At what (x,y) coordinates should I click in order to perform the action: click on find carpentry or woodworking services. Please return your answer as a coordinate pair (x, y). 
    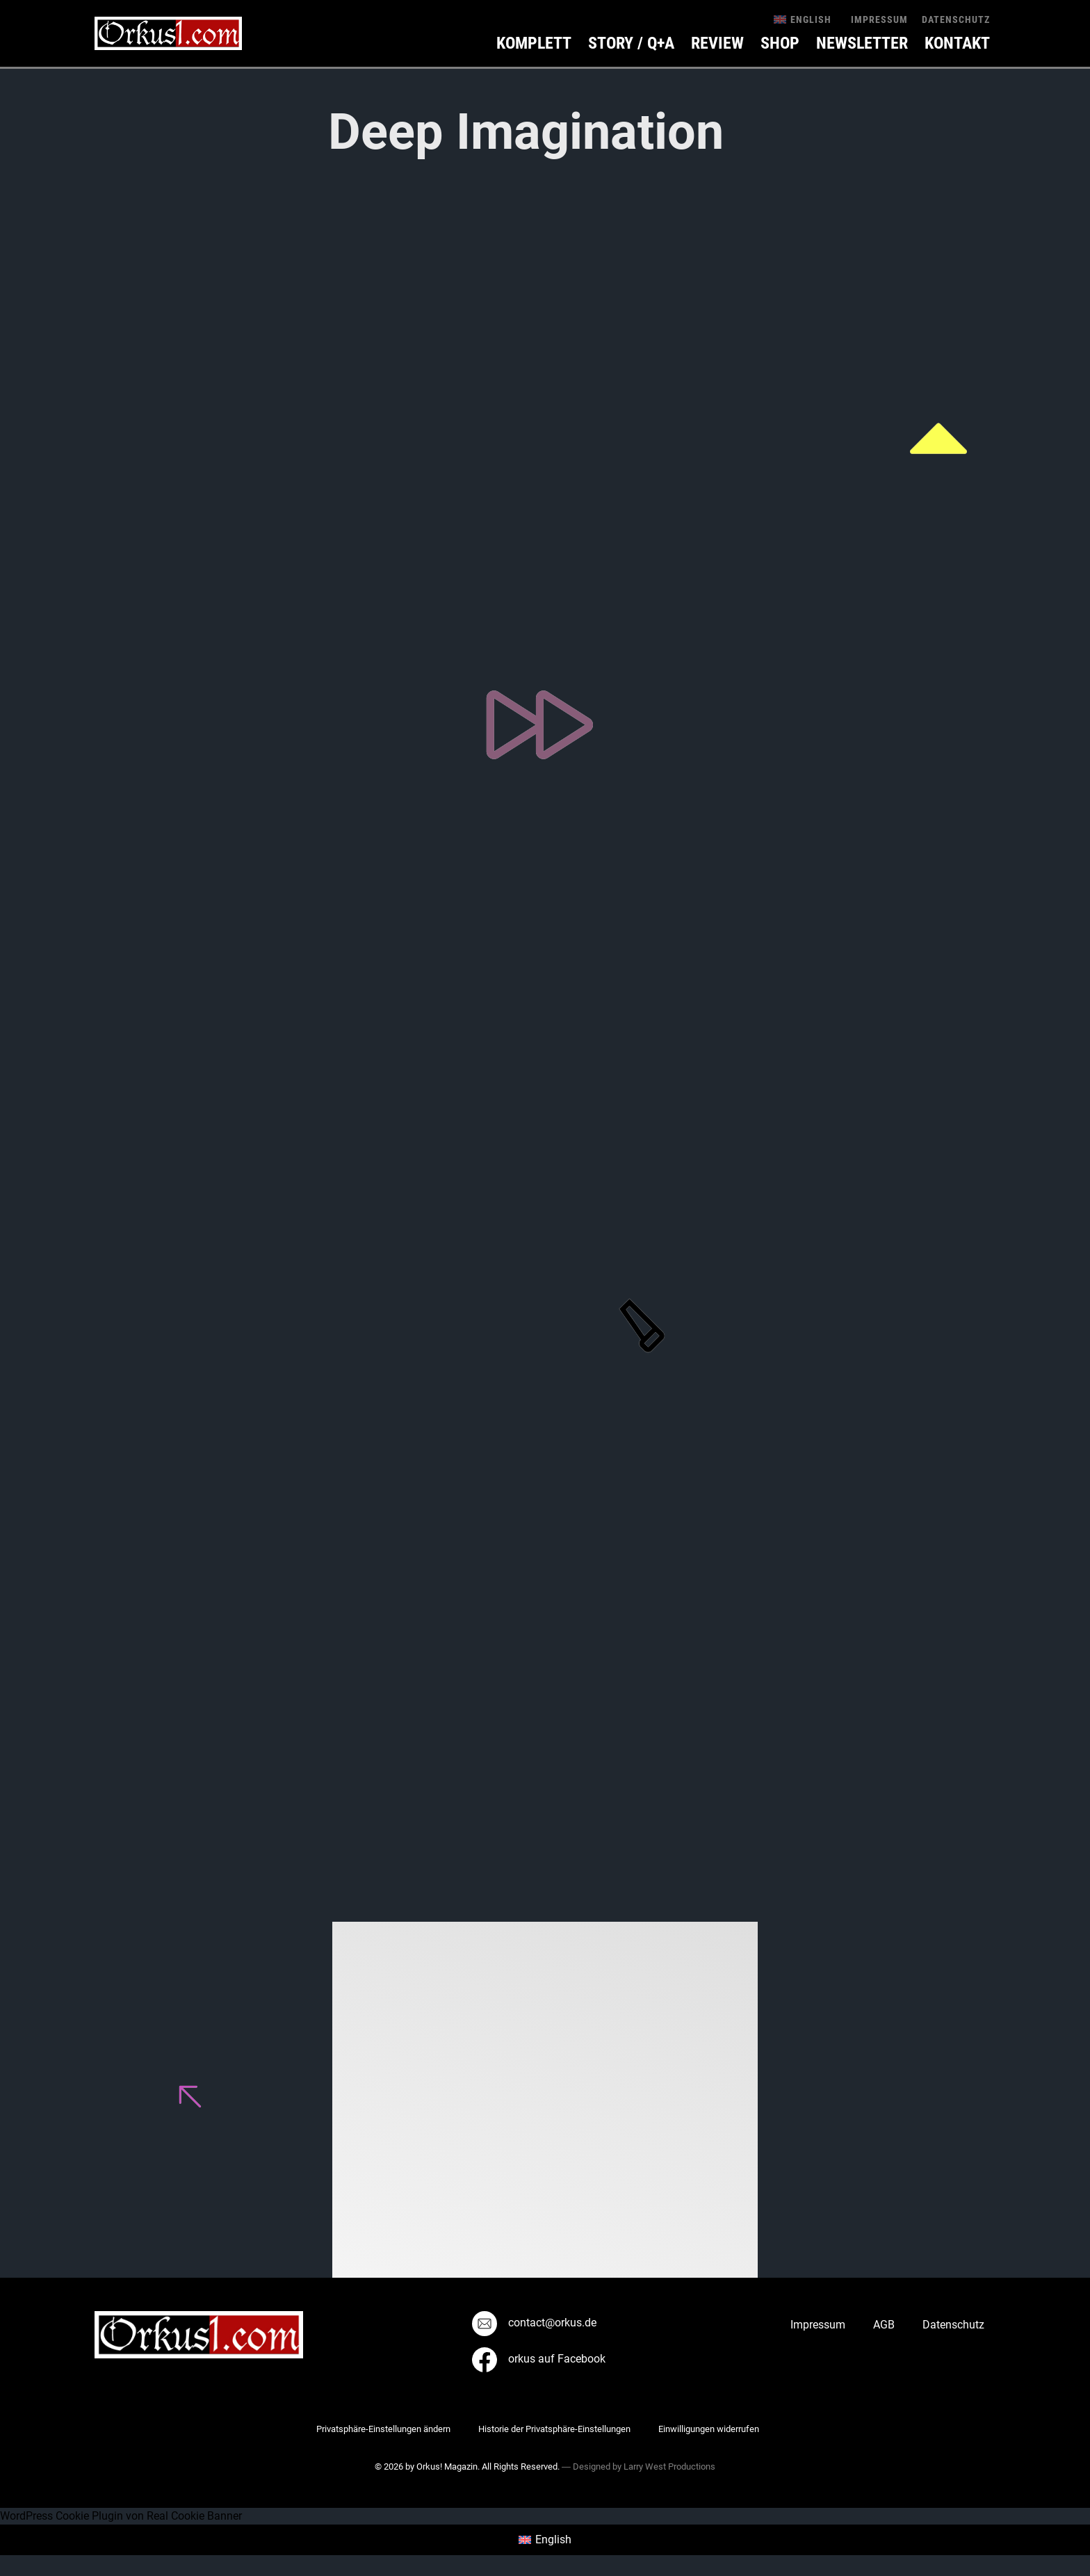
    Looking at the image, I should click on (642, 1326).